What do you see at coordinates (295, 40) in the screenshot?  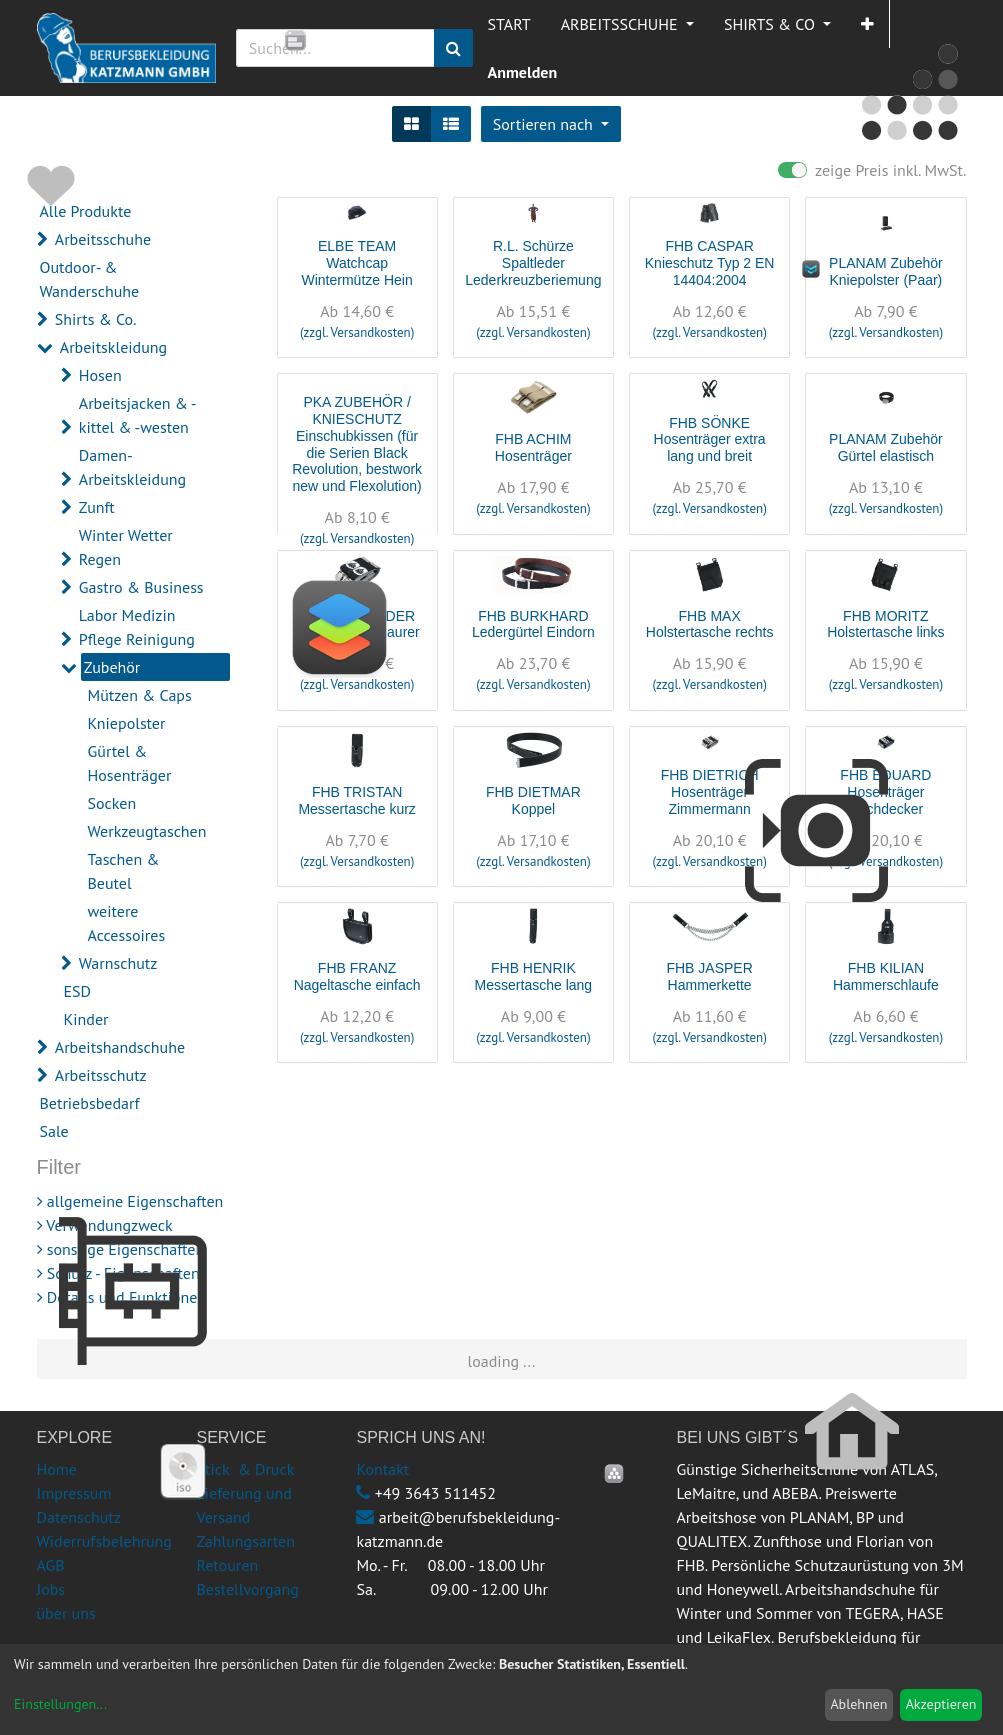 I see `access window tiling and layout settings` at bounding box center [295, 40].